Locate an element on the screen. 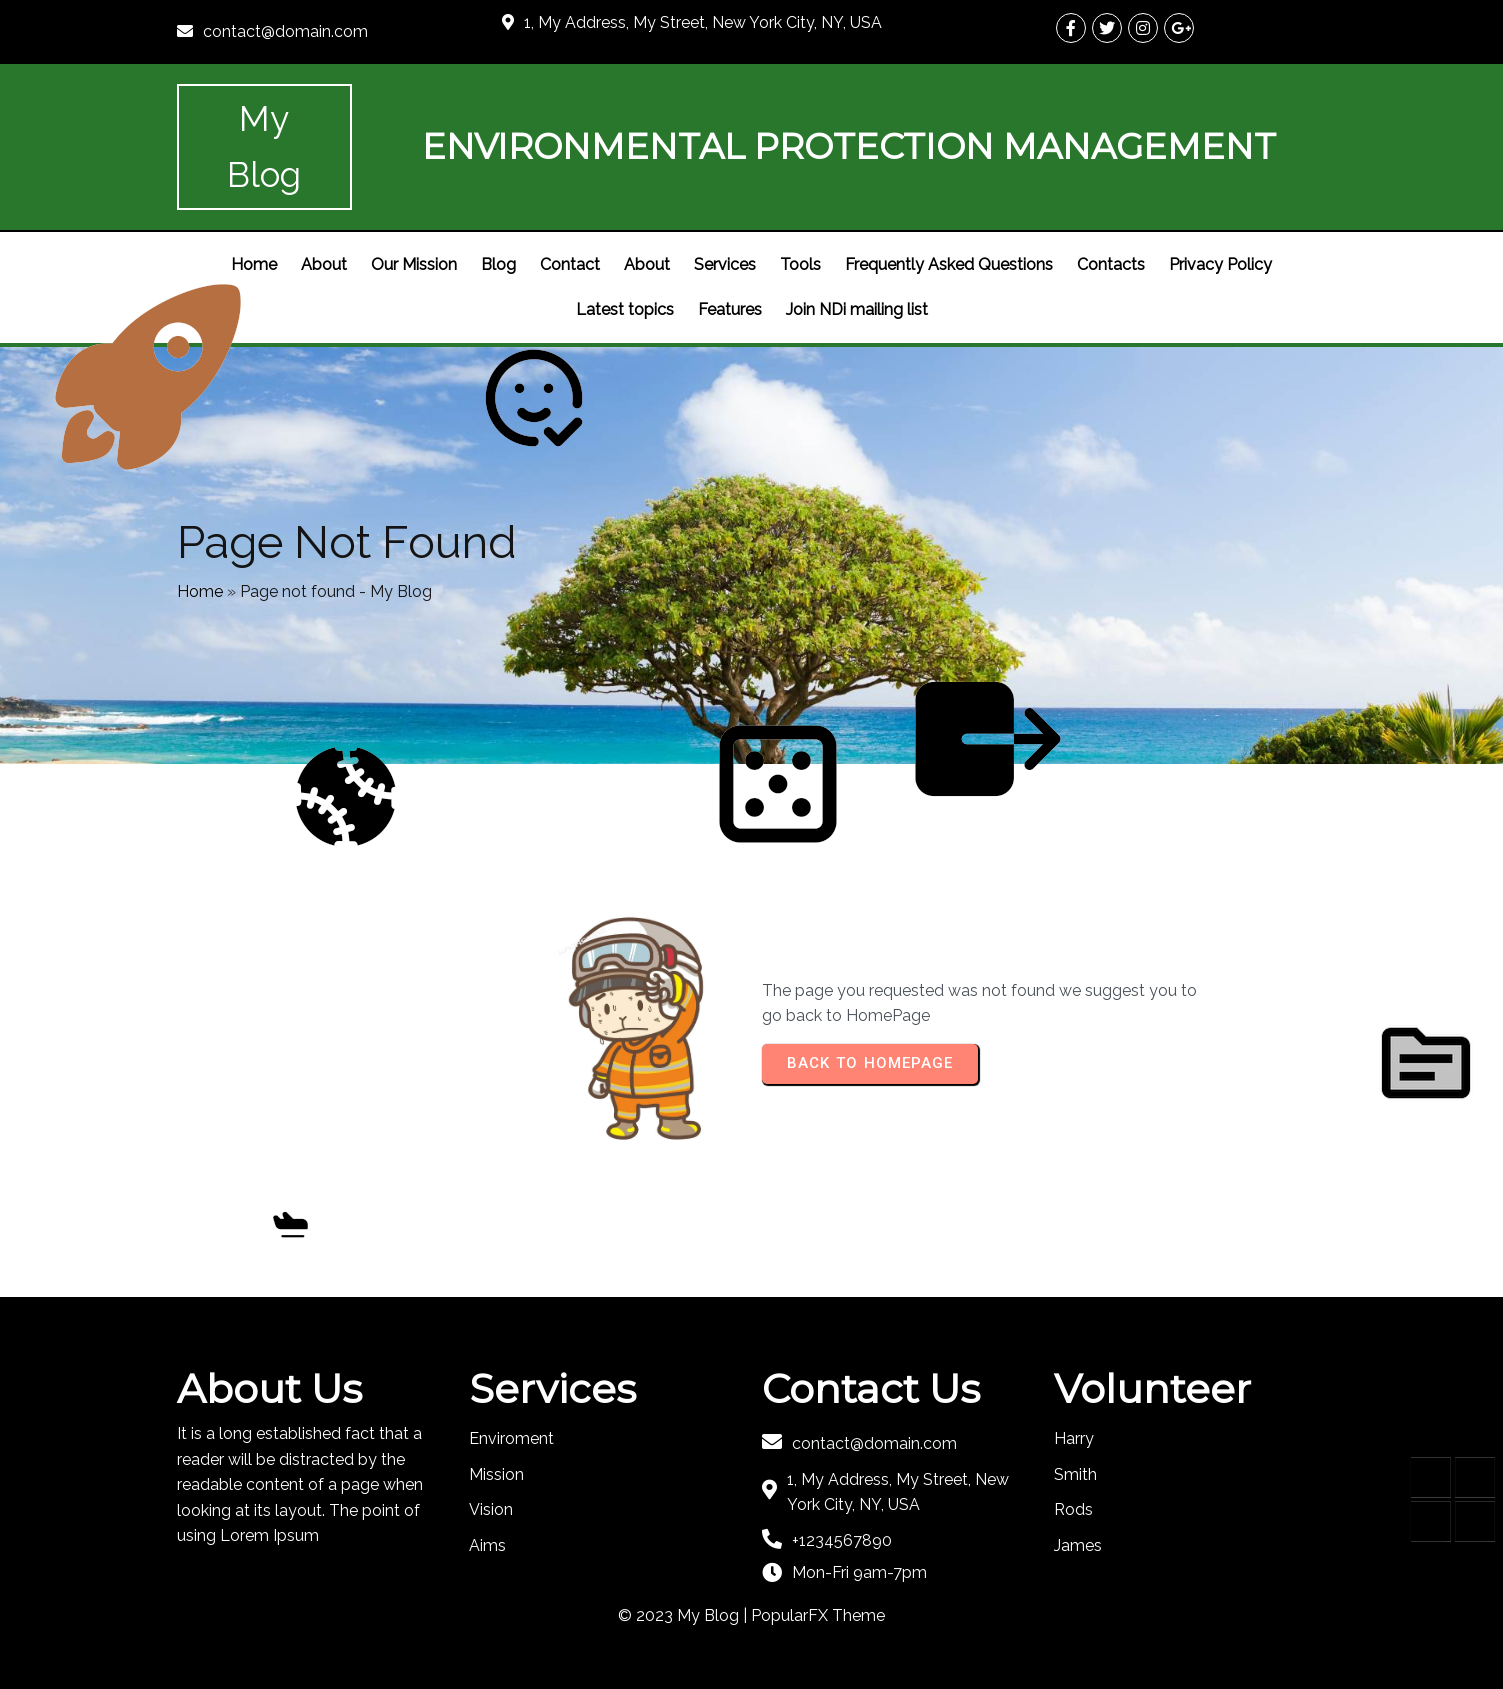 The image size is (1503, 1689). indicates flight mode is active is located at coordinates (290, 1223).